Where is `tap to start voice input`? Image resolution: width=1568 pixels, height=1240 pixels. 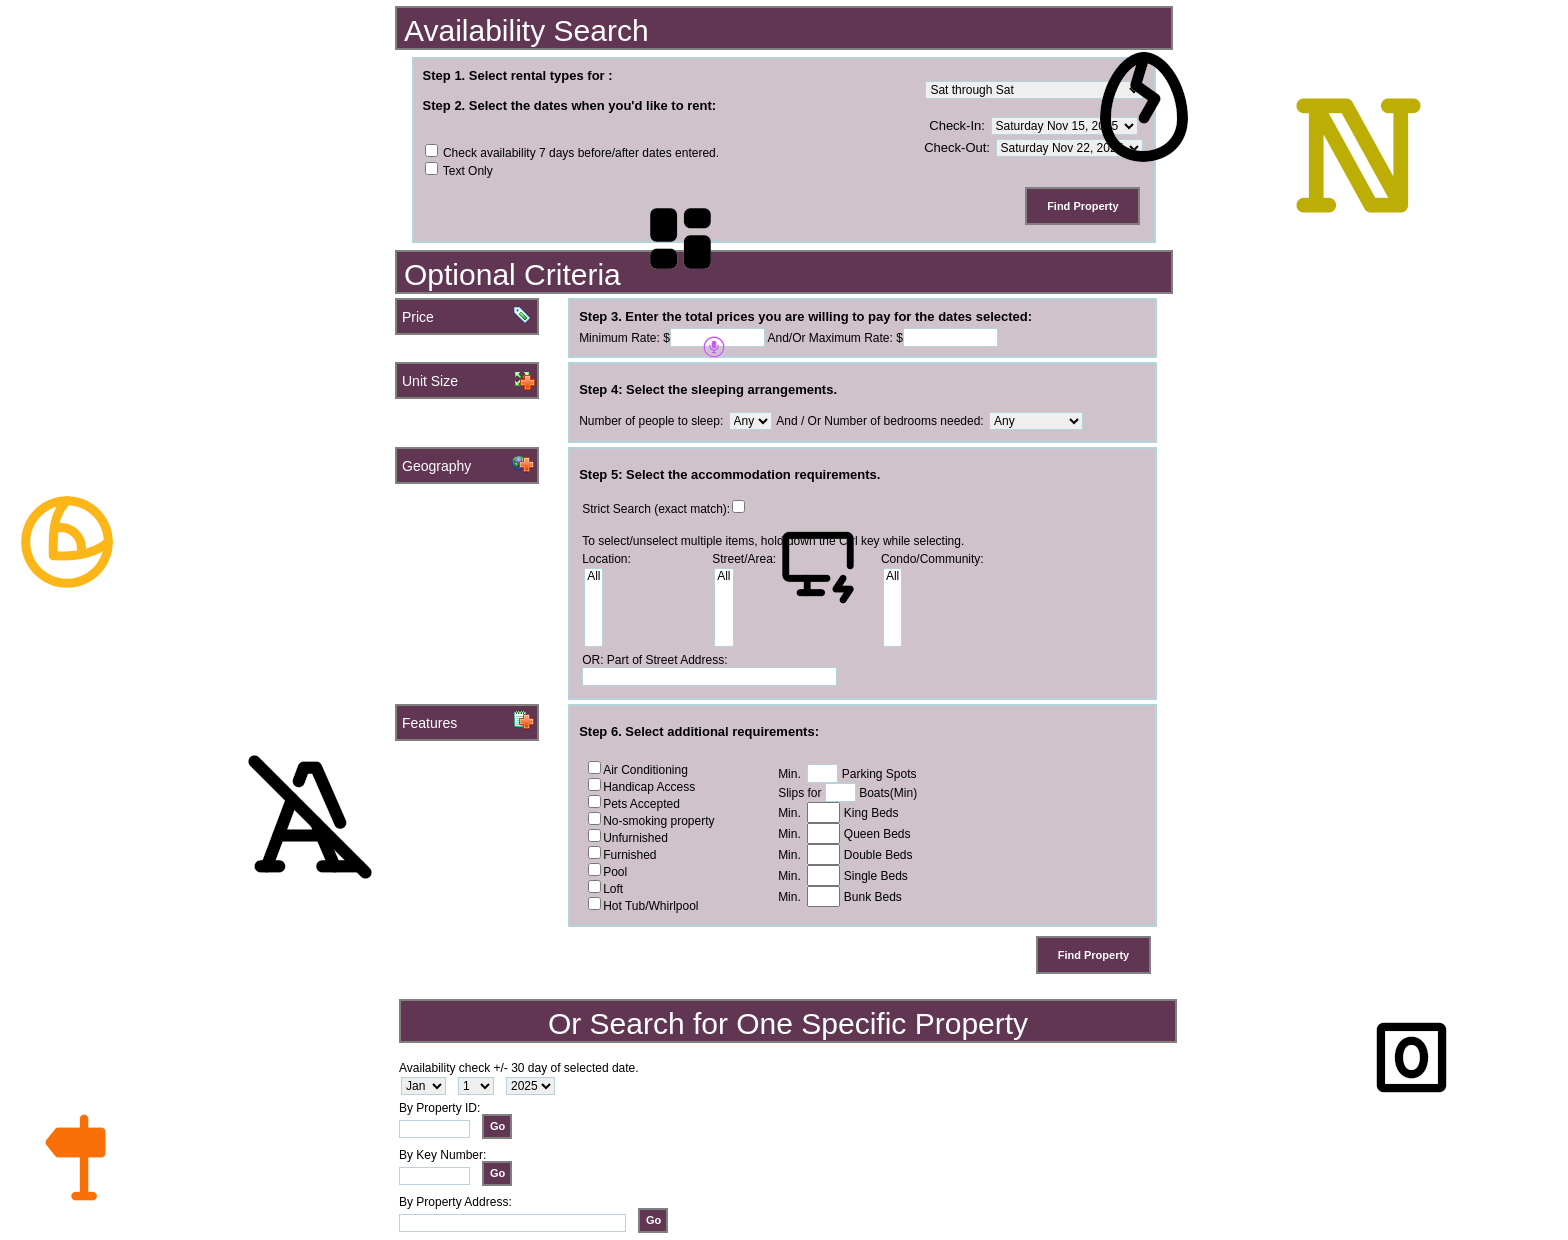
tap to start voice input is located at coordinates (714, 347).